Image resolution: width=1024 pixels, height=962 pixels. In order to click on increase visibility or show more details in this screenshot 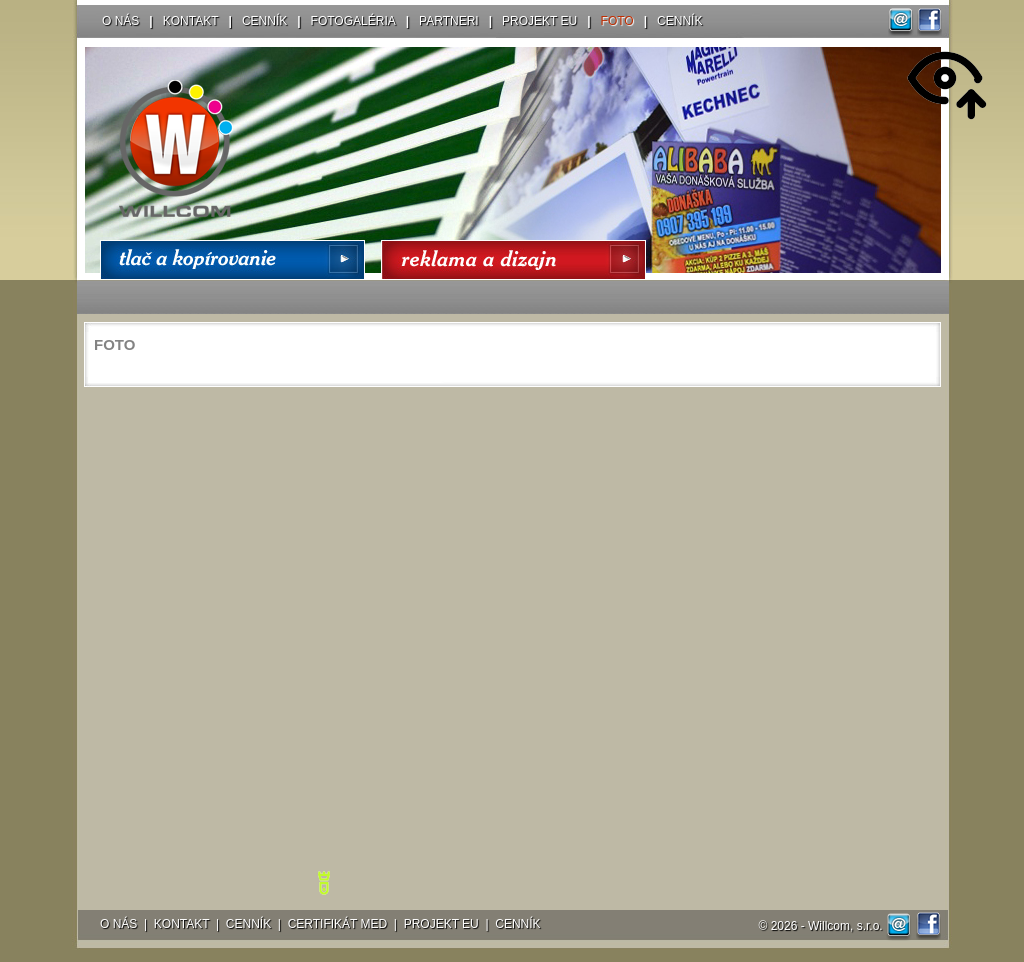, I will do `click(945, 78)`.